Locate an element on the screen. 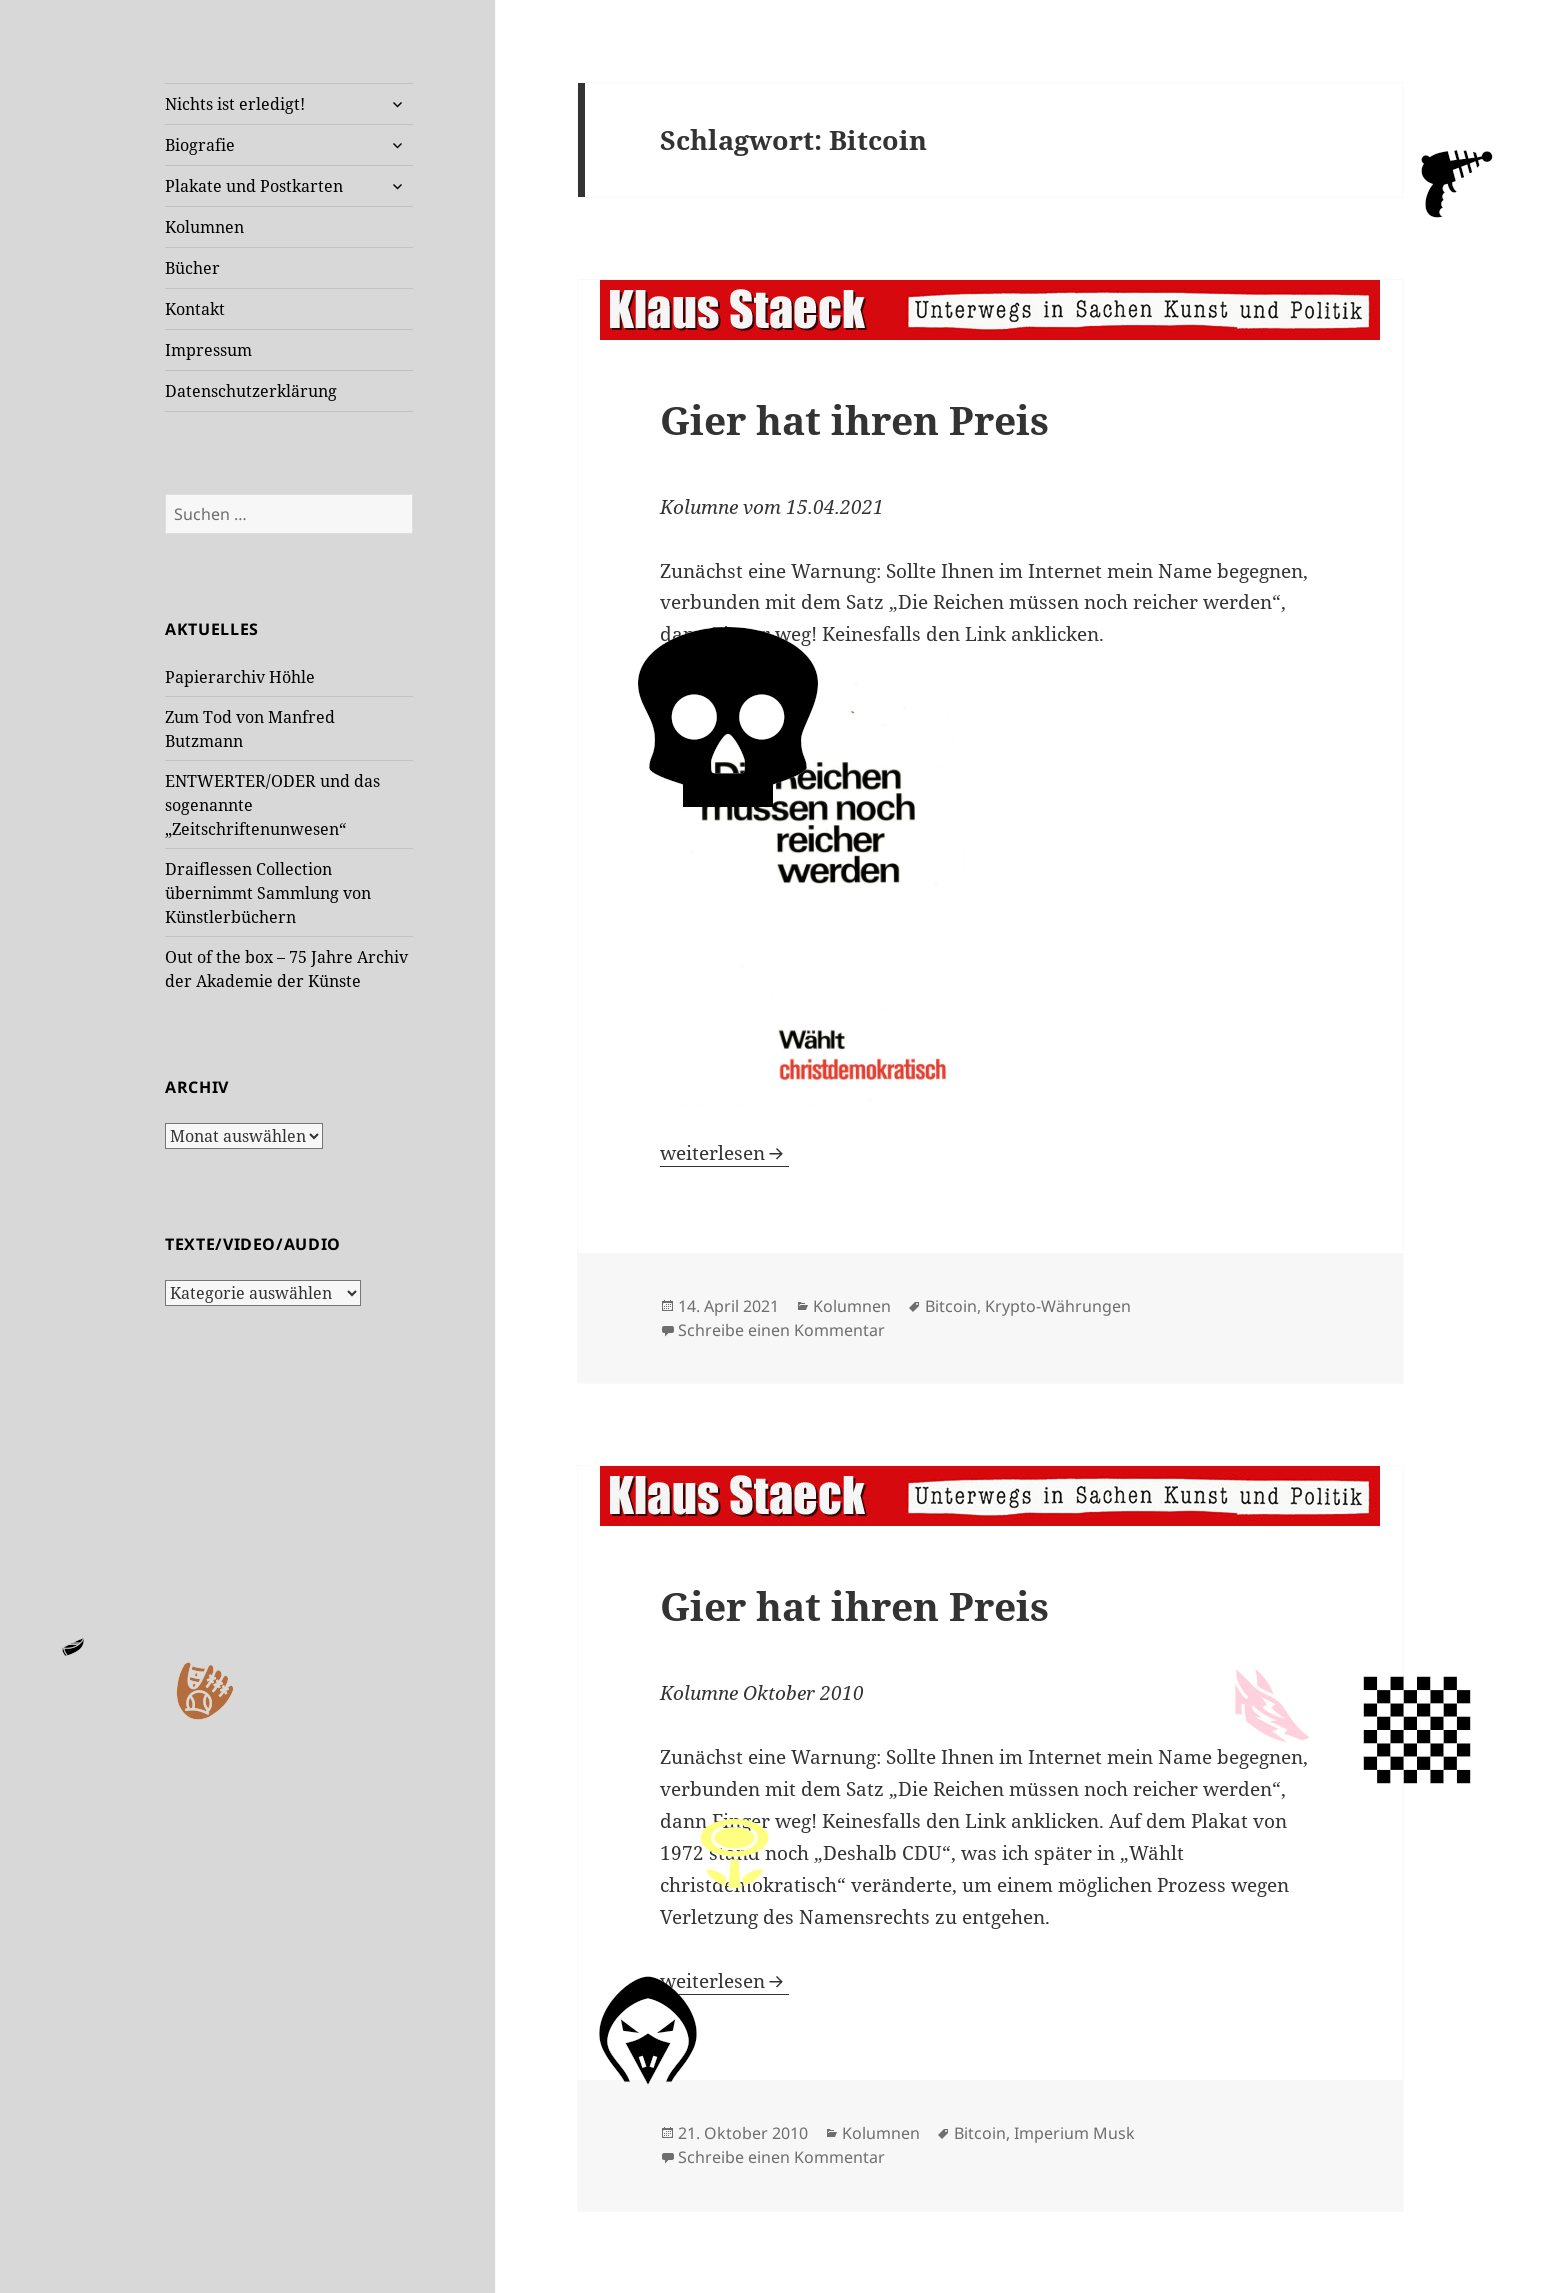 The image size is (1568, 2293). indicates player death or game over state is located at coordinates (728, 717).